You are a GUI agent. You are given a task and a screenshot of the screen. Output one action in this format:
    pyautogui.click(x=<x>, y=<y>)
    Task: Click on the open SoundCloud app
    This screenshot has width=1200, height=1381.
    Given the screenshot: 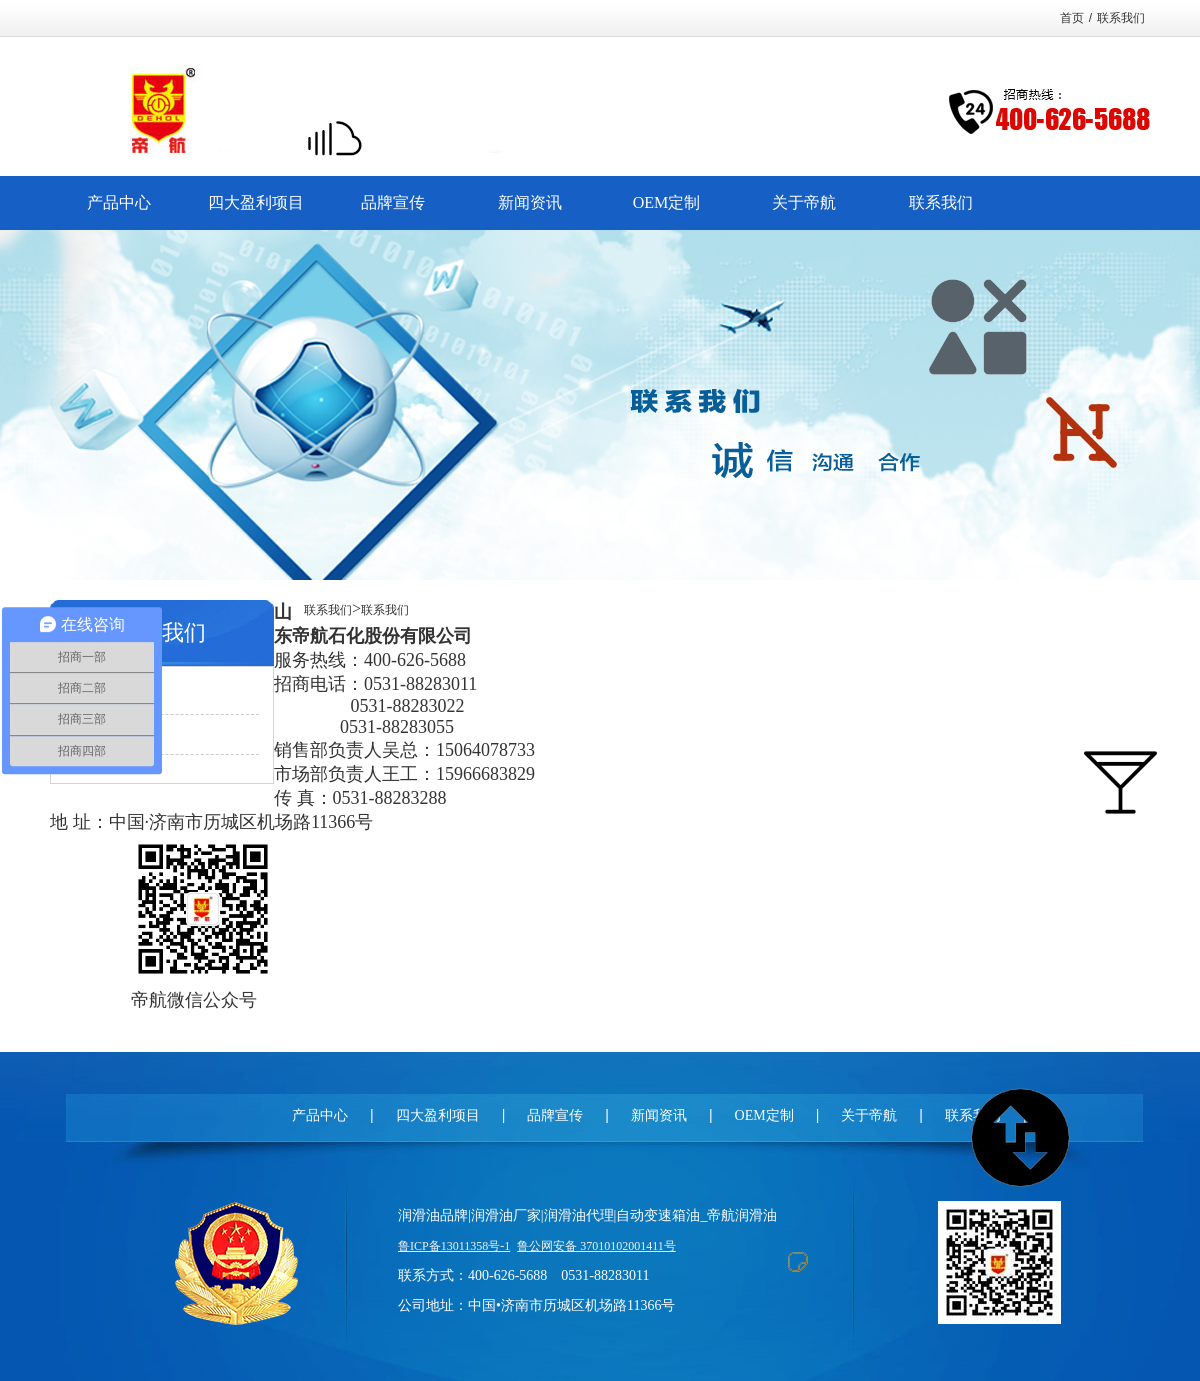 What is the action you would take?
    pyautogui.click(x=334, y=140)
    